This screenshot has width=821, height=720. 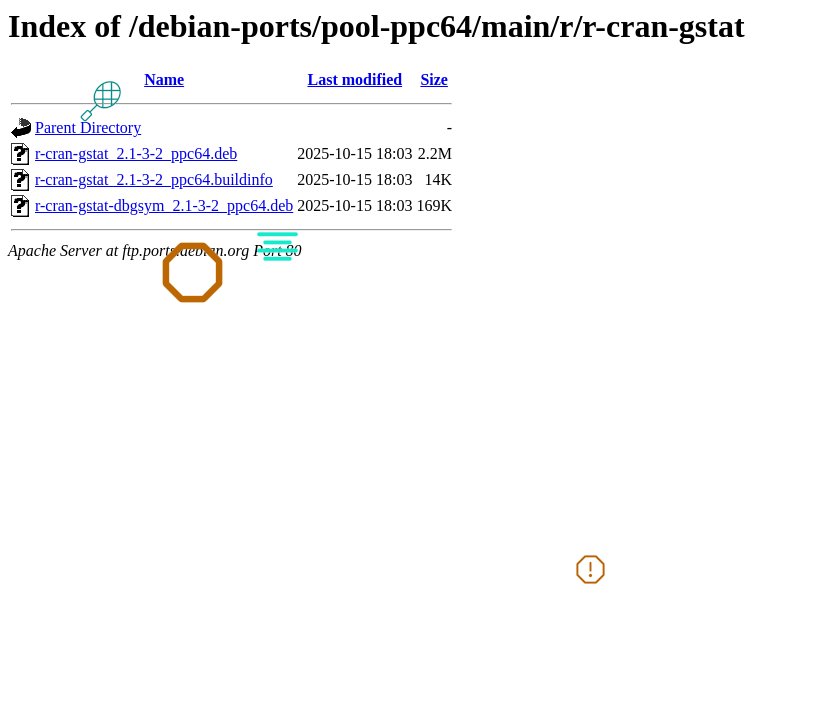 What do you see at coordinates (277, 246) in the screenshot?
I see `center-align text or content` at bounding box center [277, 246].